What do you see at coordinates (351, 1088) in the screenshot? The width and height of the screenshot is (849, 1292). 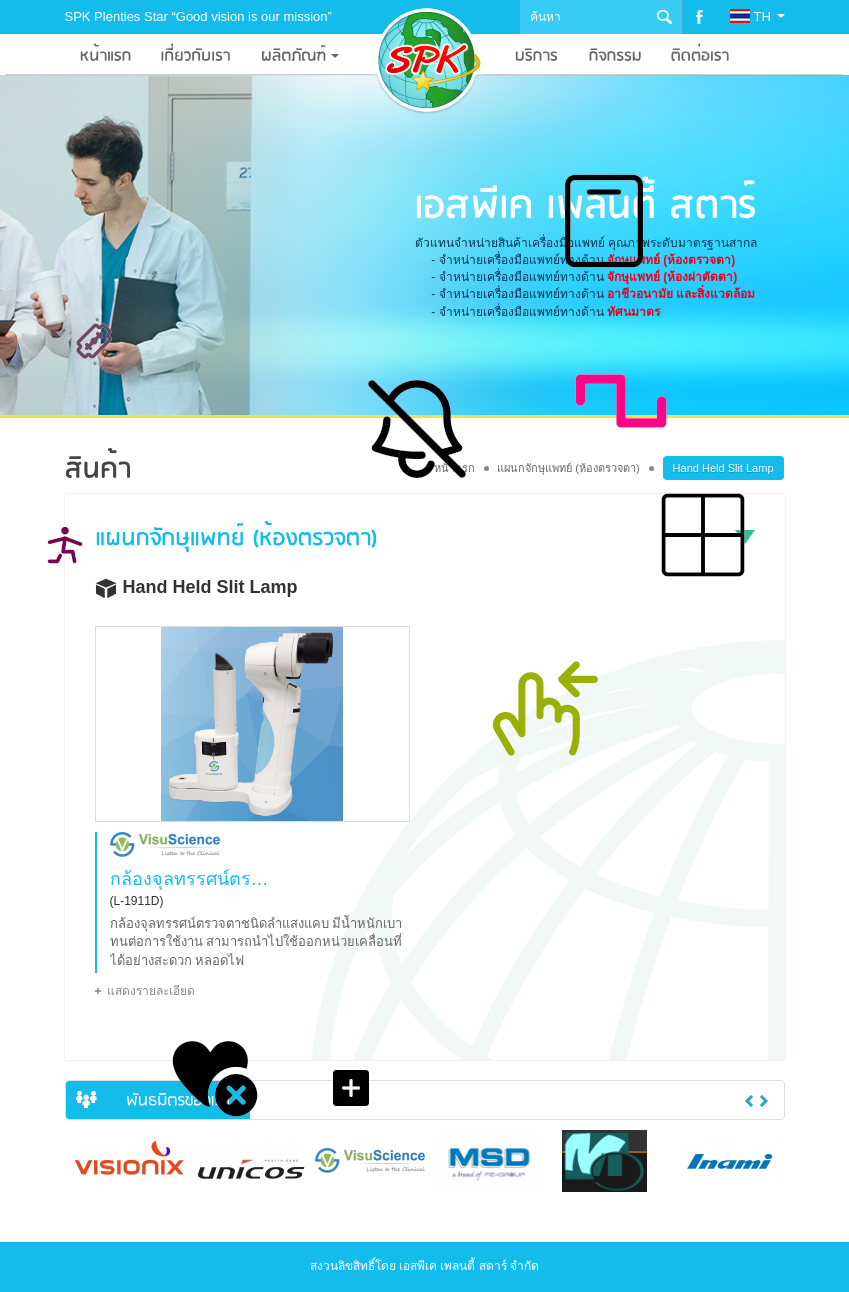 I see `add a new item` at bounding box center [351, 1088].